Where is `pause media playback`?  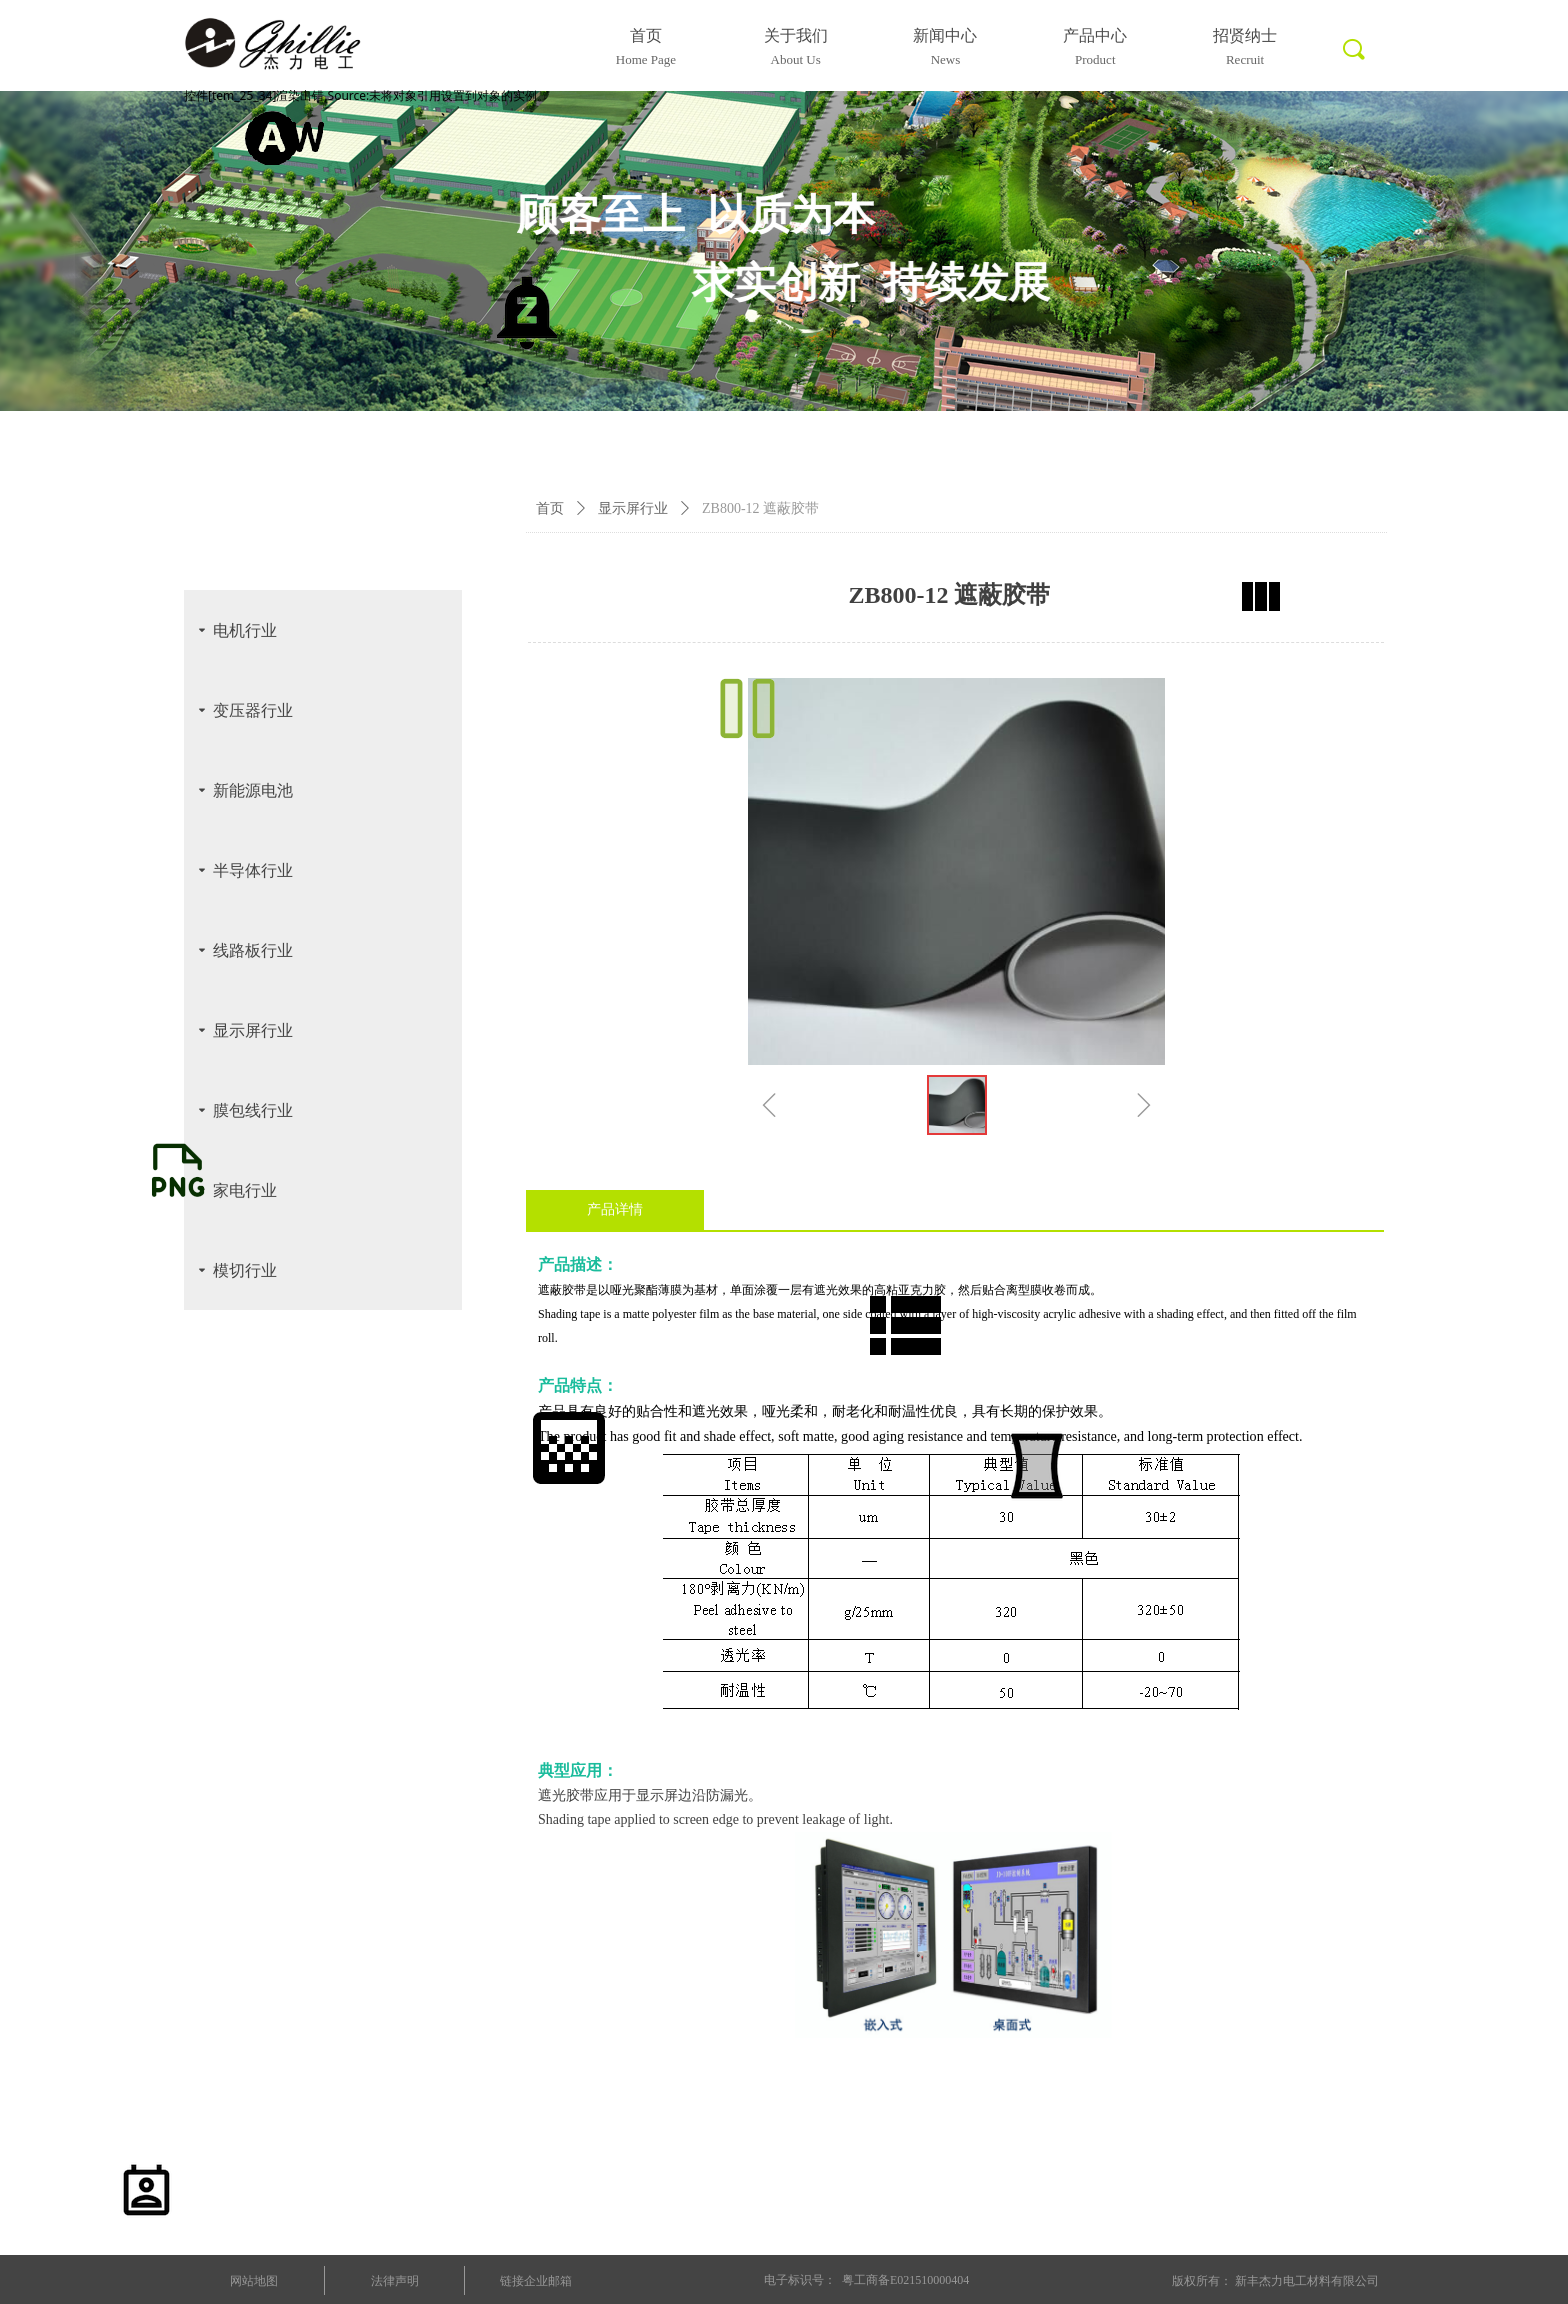 pause media playback is located at coordinates (747, 708).